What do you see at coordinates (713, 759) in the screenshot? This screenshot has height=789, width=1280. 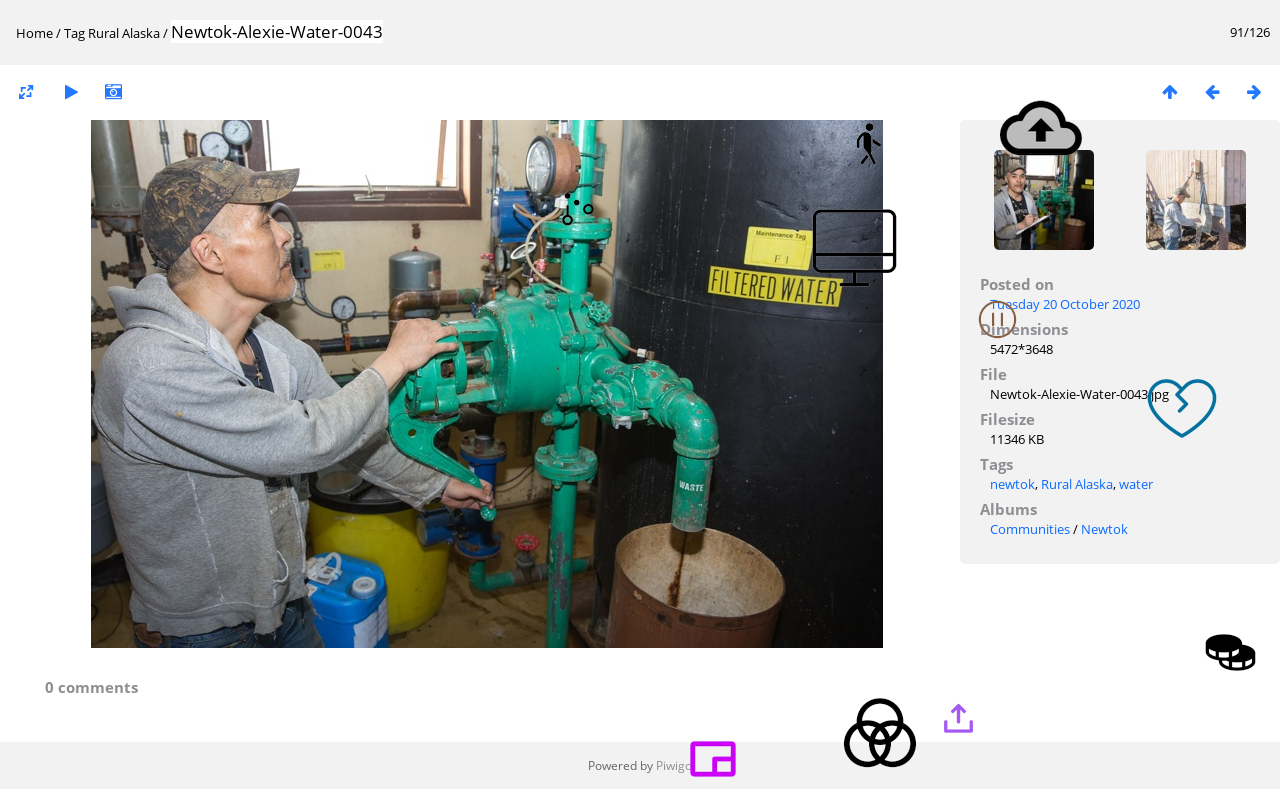 I see `enable picture-in-picture mode` at bounding box center [713, 759].